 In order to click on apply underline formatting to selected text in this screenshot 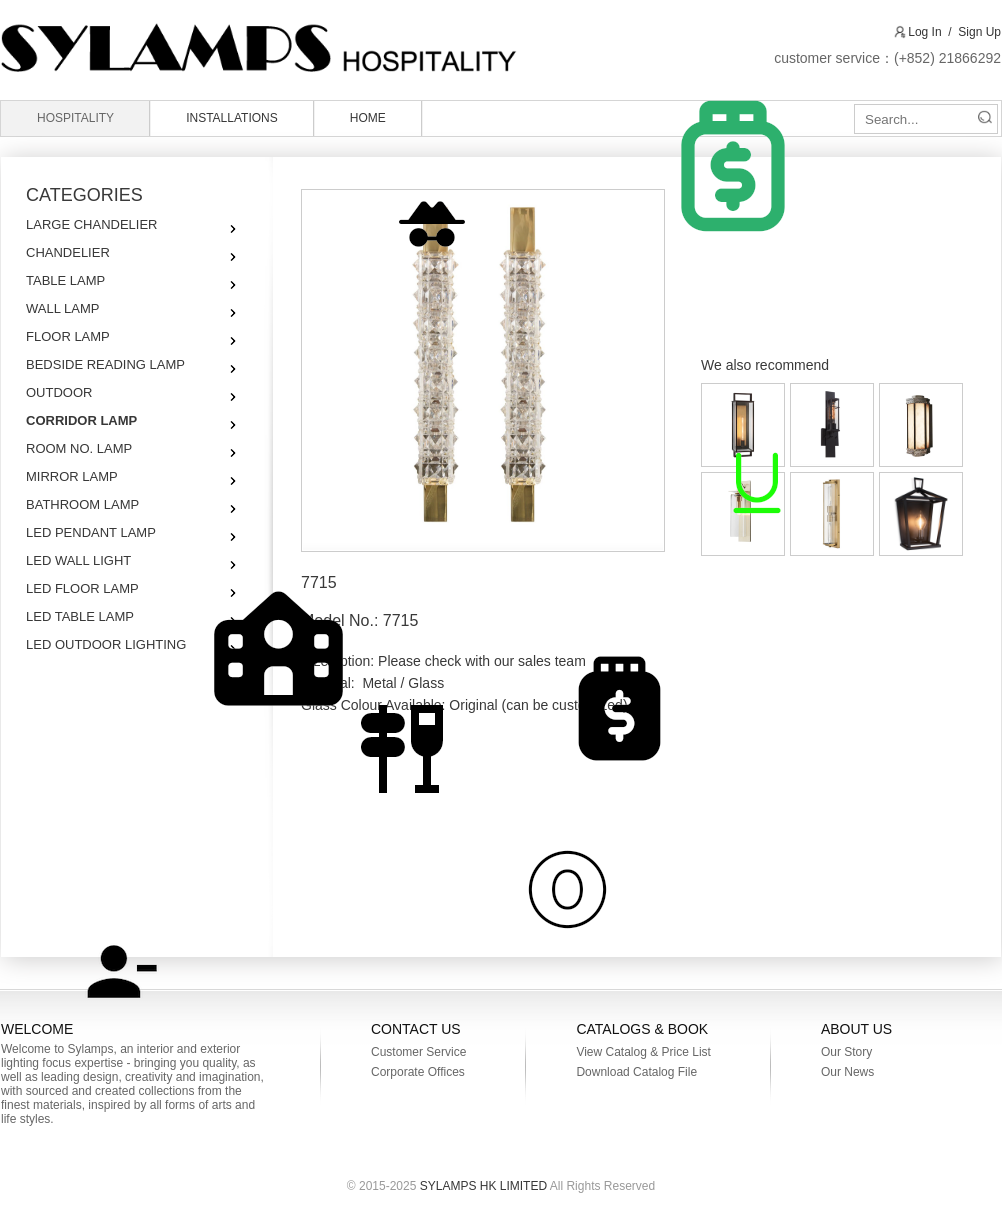, I will do `click(757, 479)`.